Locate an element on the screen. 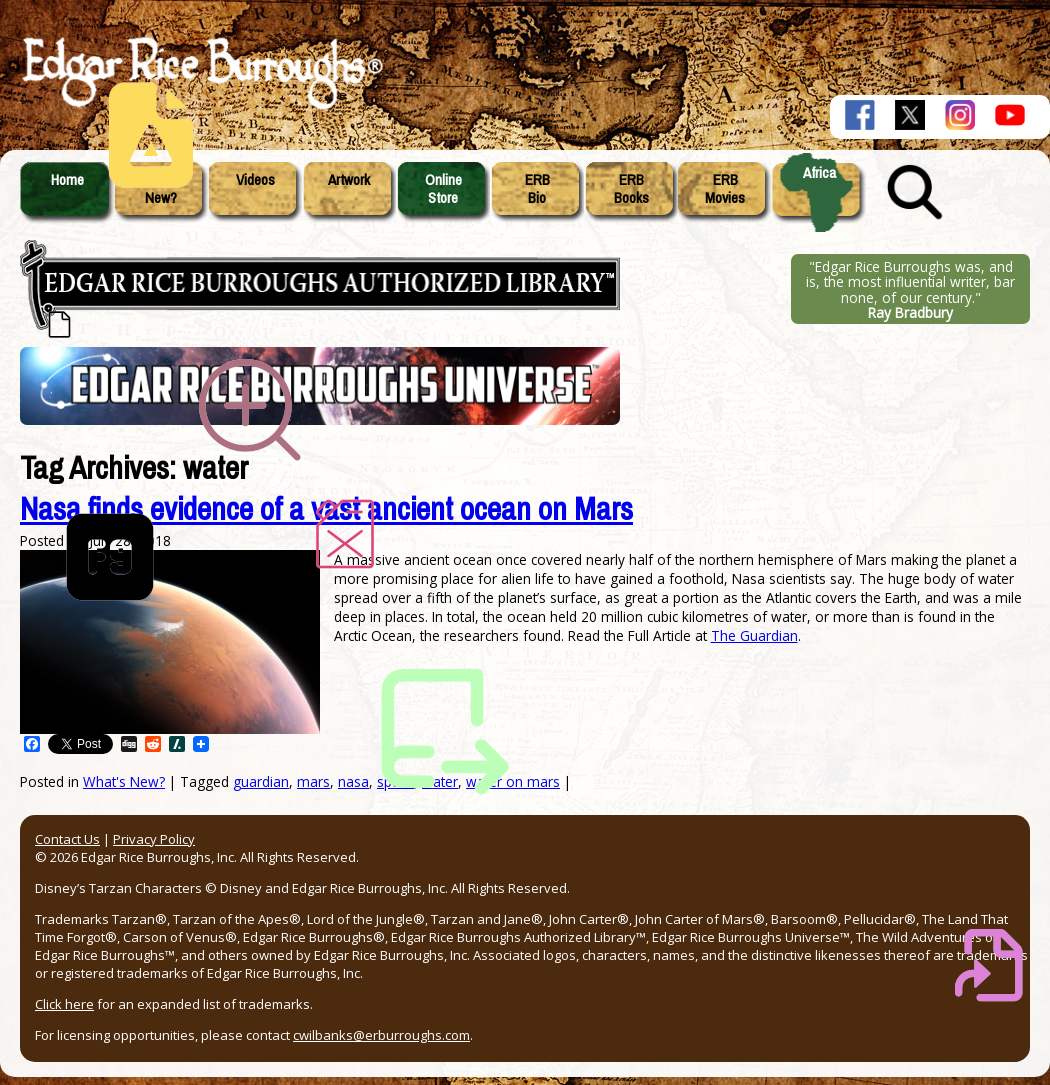  indicates fuel or gas station nearby is located at coordinates (345, 534).